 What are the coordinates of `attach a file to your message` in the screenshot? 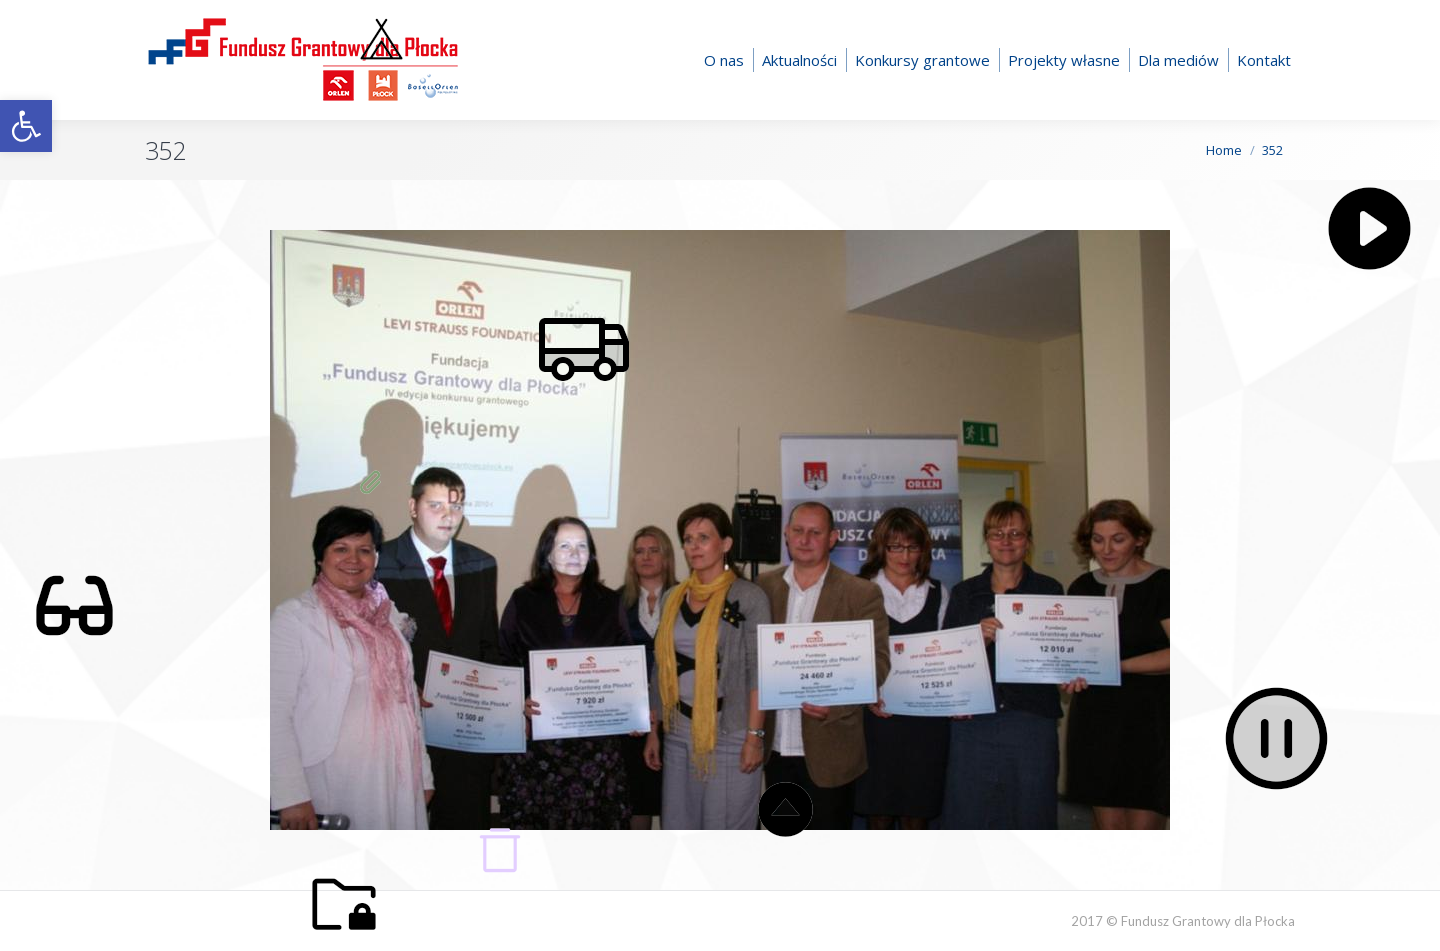 It's located at (371, 482).